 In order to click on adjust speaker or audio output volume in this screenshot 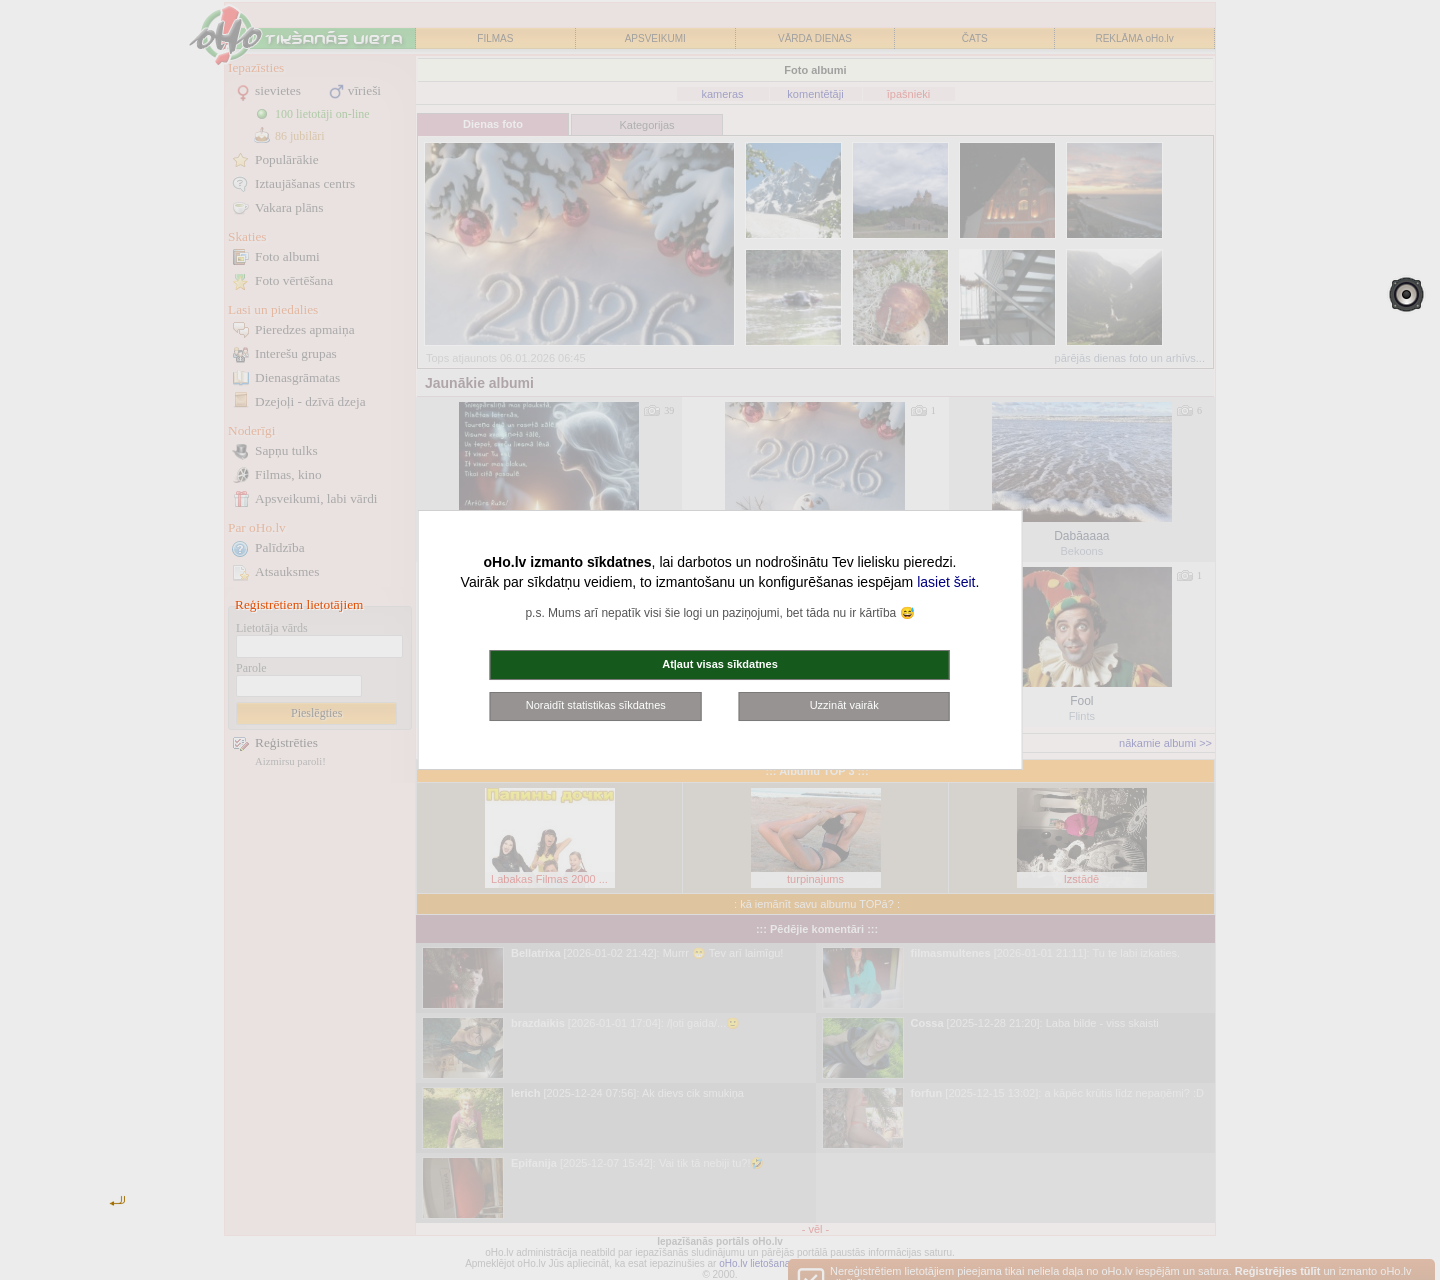, I will do `click(1406, 294)`.